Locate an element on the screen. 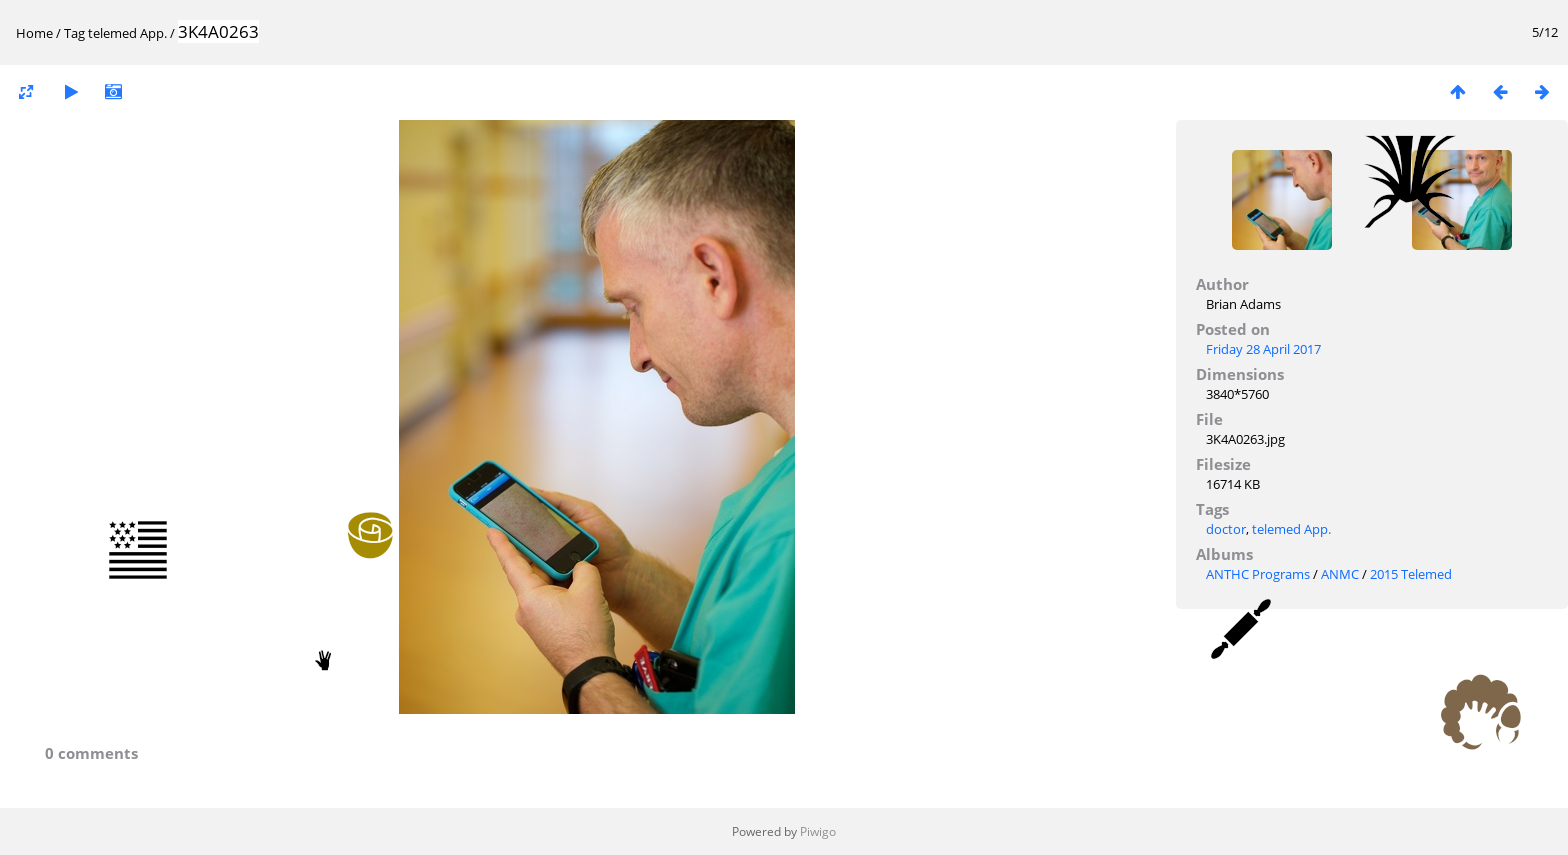  access baking or cooking tools is located at coordinates (1241, 629).